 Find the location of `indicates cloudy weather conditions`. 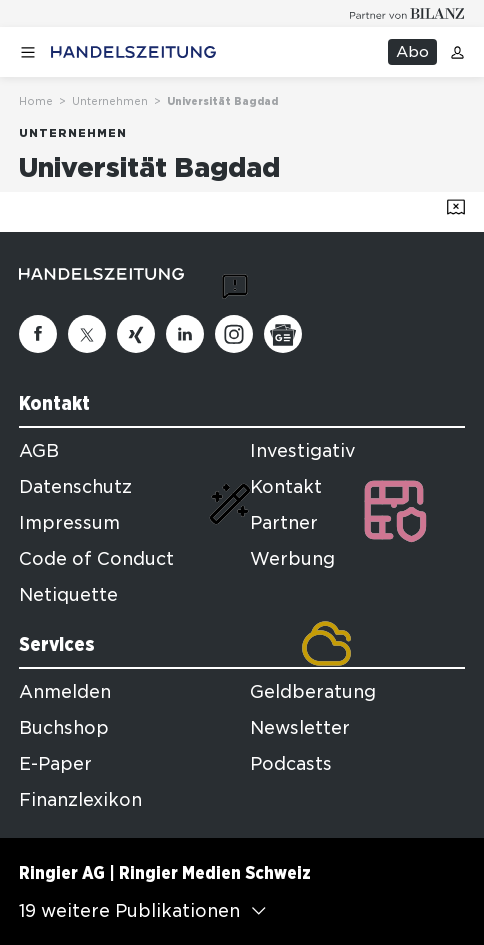

indicates cloudy weather conditions is located at coordinates (326, 643).